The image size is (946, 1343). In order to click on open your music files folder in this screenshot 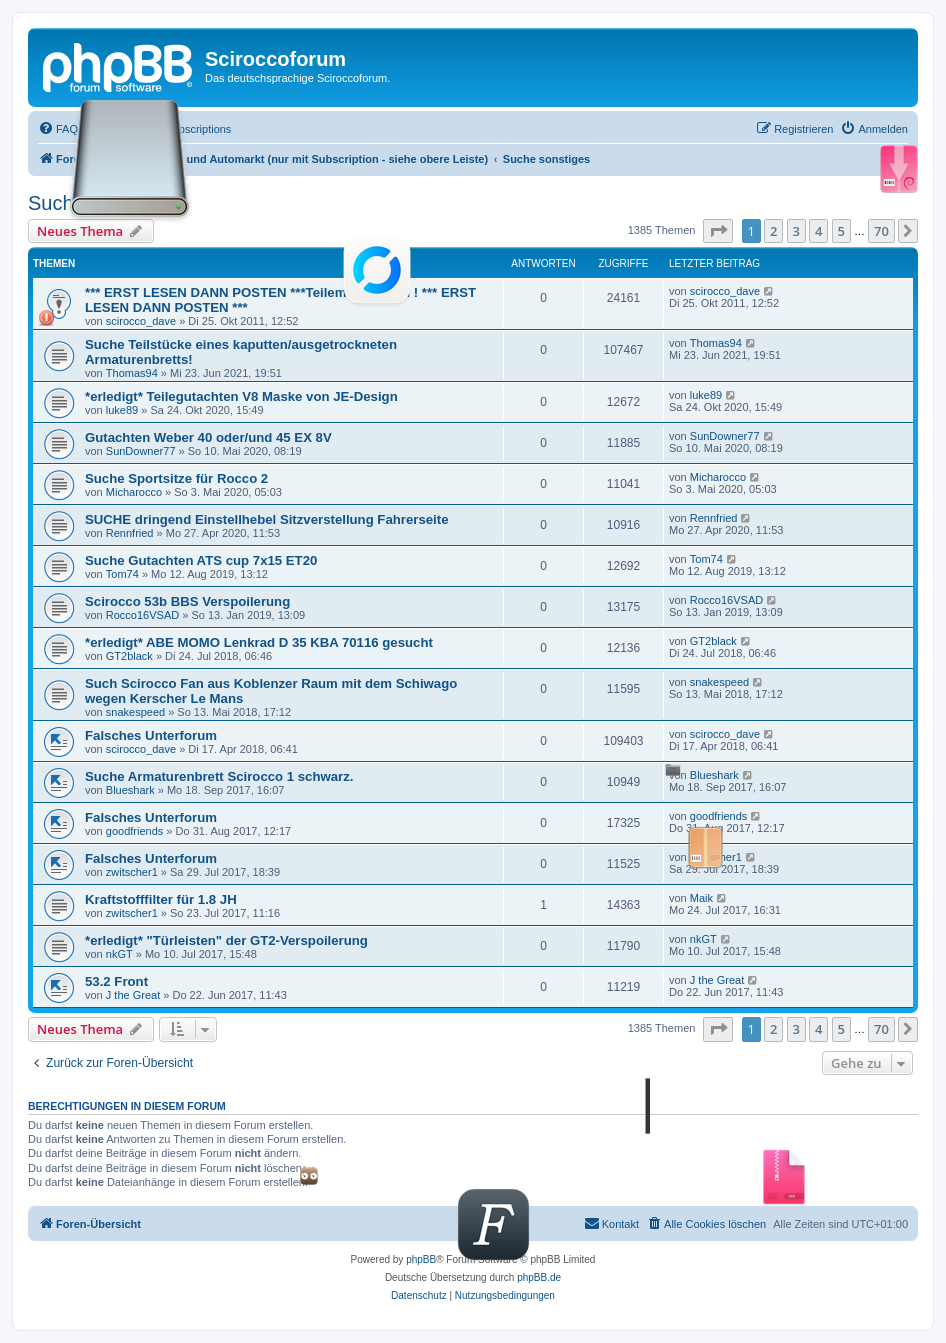, I will do `click(673, 770)`.